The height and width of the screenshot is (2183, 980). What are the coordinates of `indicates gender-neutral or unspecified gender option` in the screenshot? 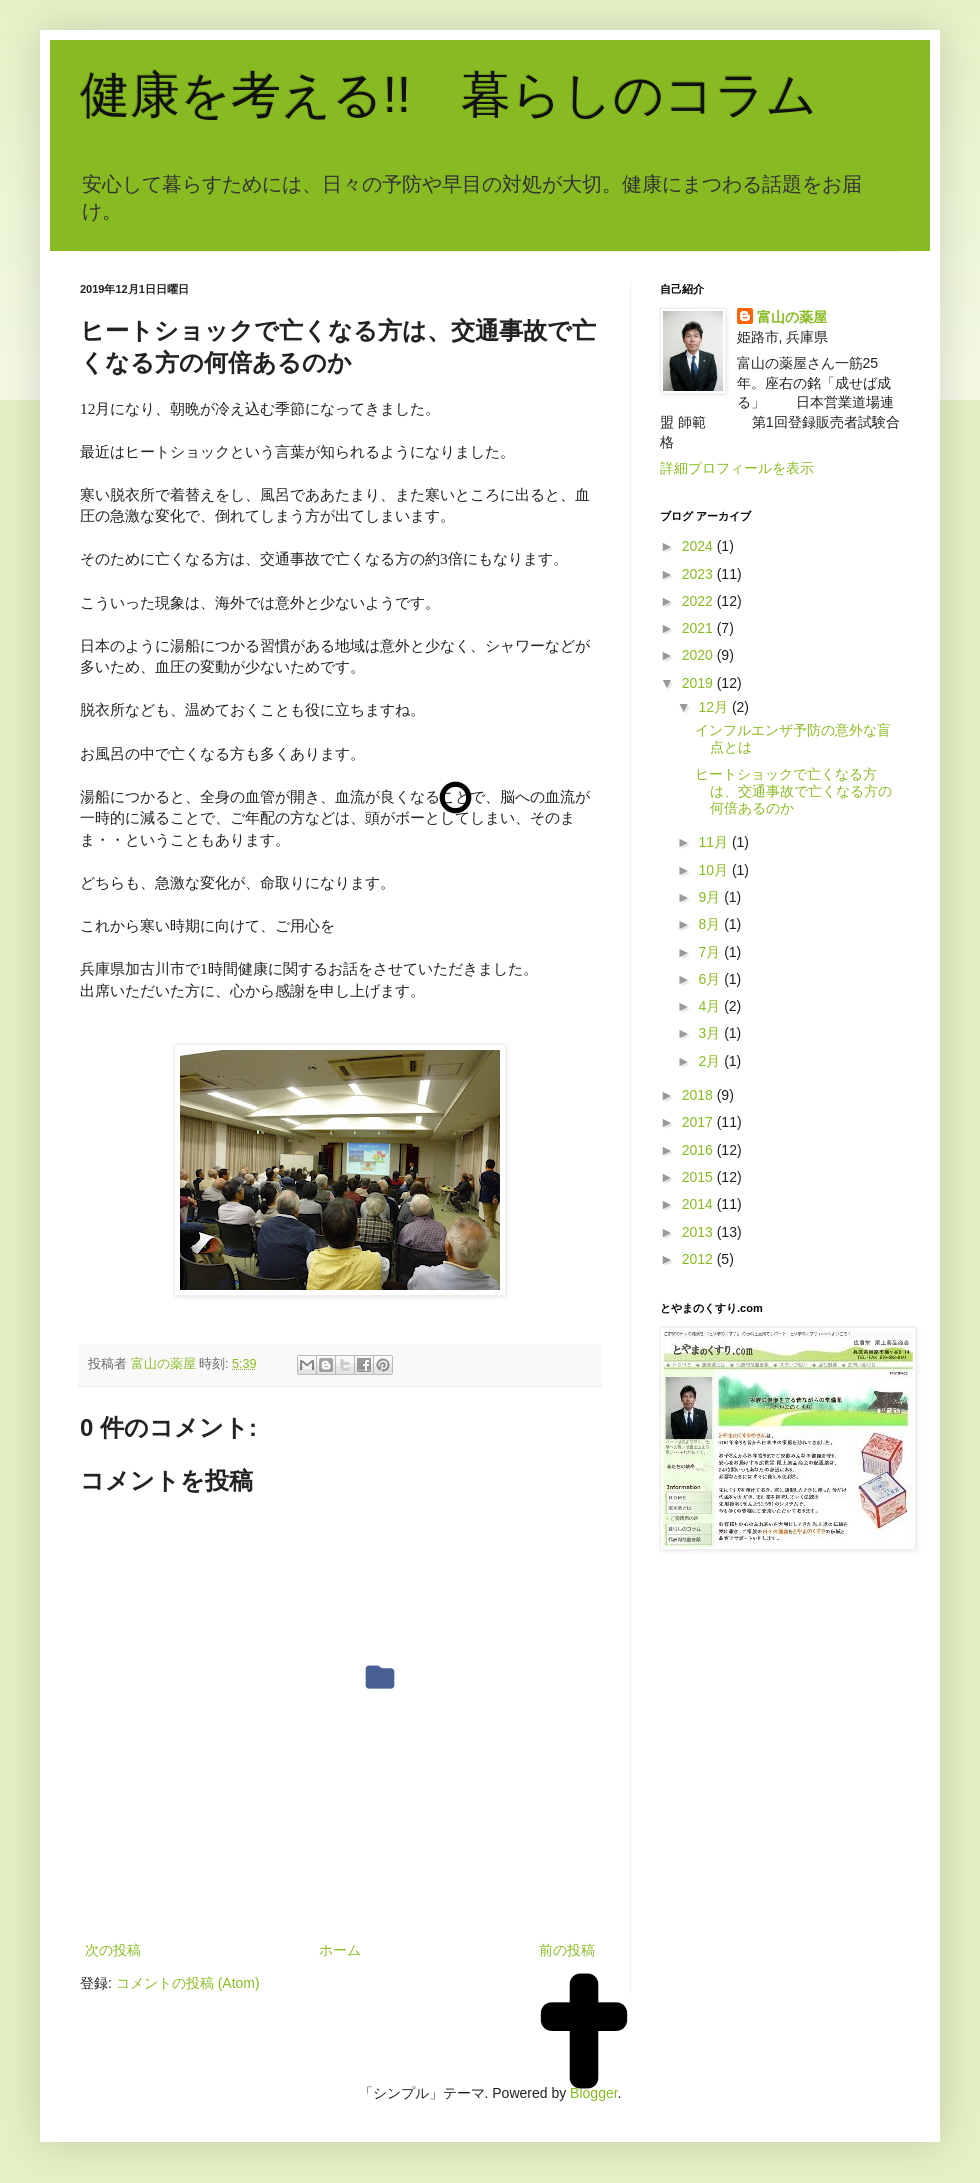 It's located at (455, 797).